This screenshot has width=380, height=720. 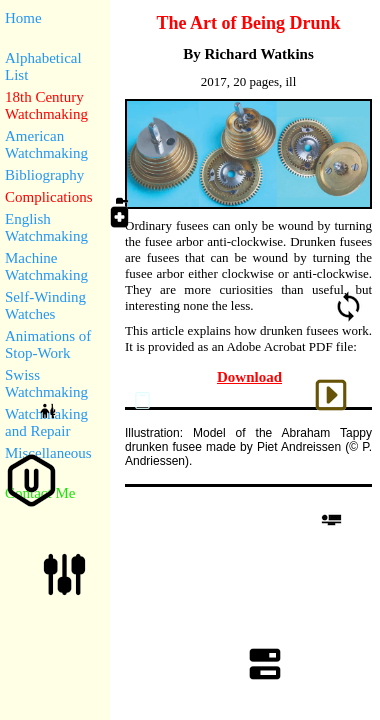 What do you see at coordinates (31, 480) in the screenshot?
I see `indicates a user or account badge` at bounding box center [31, 480].